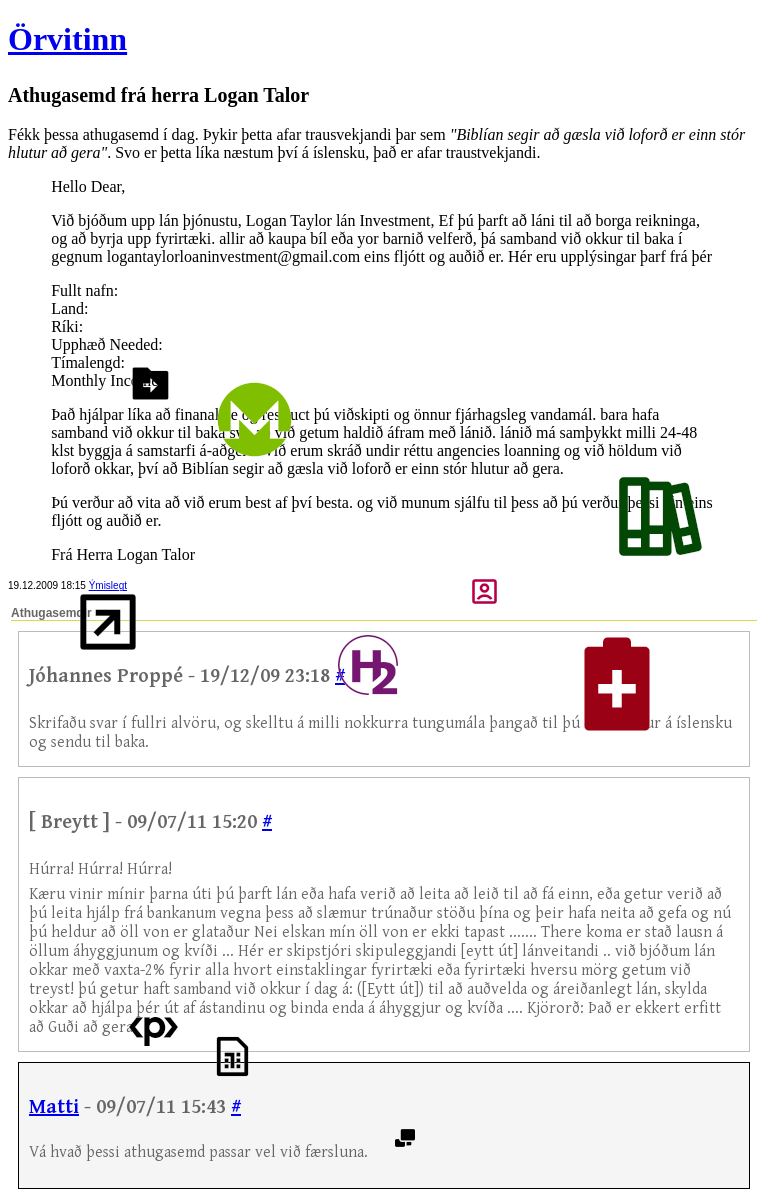 The image size is (768, 1199). What do you see at coordinates (150, 383) in the screenshot?
I see `move files to another folder` at bounding box center [150, 383].